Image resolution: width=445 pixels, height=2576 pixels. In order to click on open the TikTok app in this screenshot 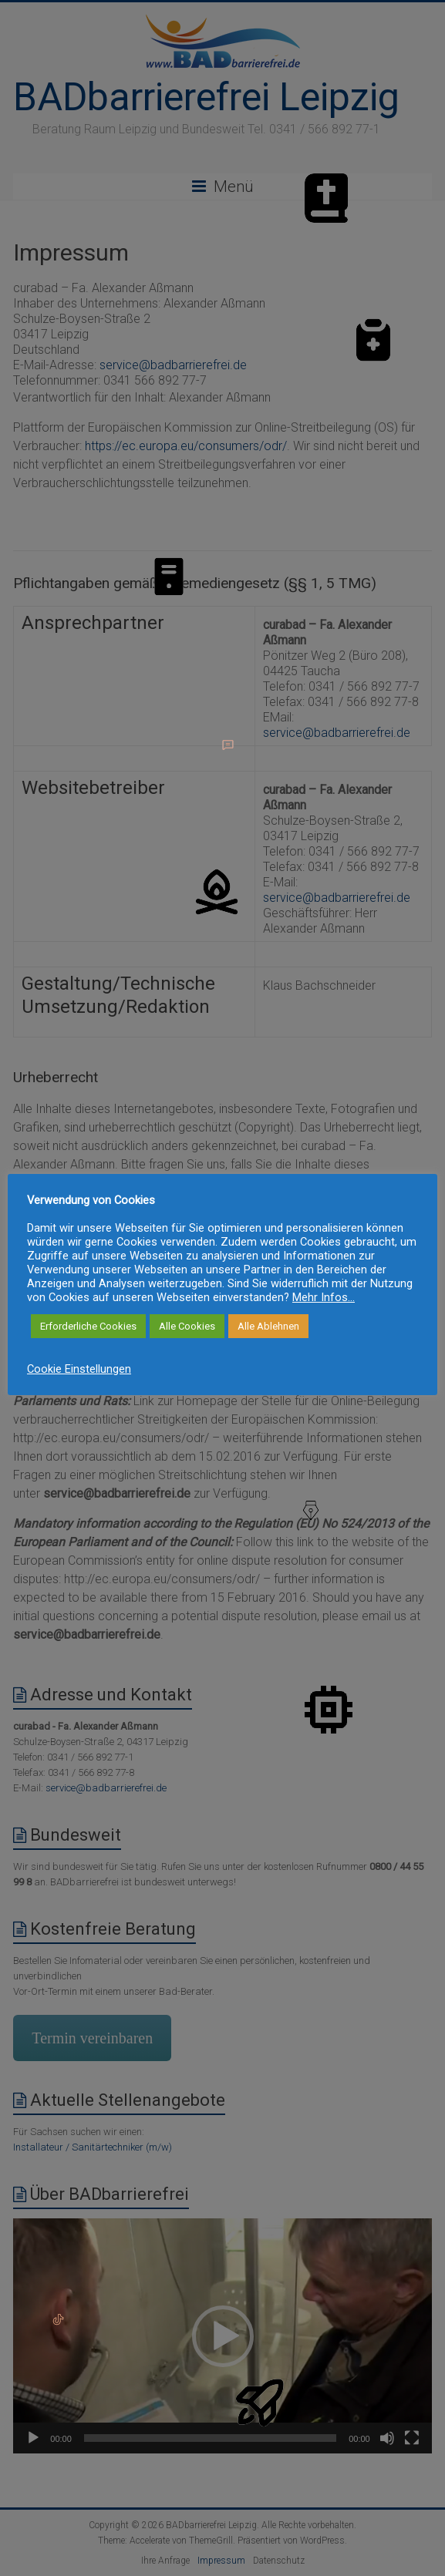, I will do `click(58, 2319)`.